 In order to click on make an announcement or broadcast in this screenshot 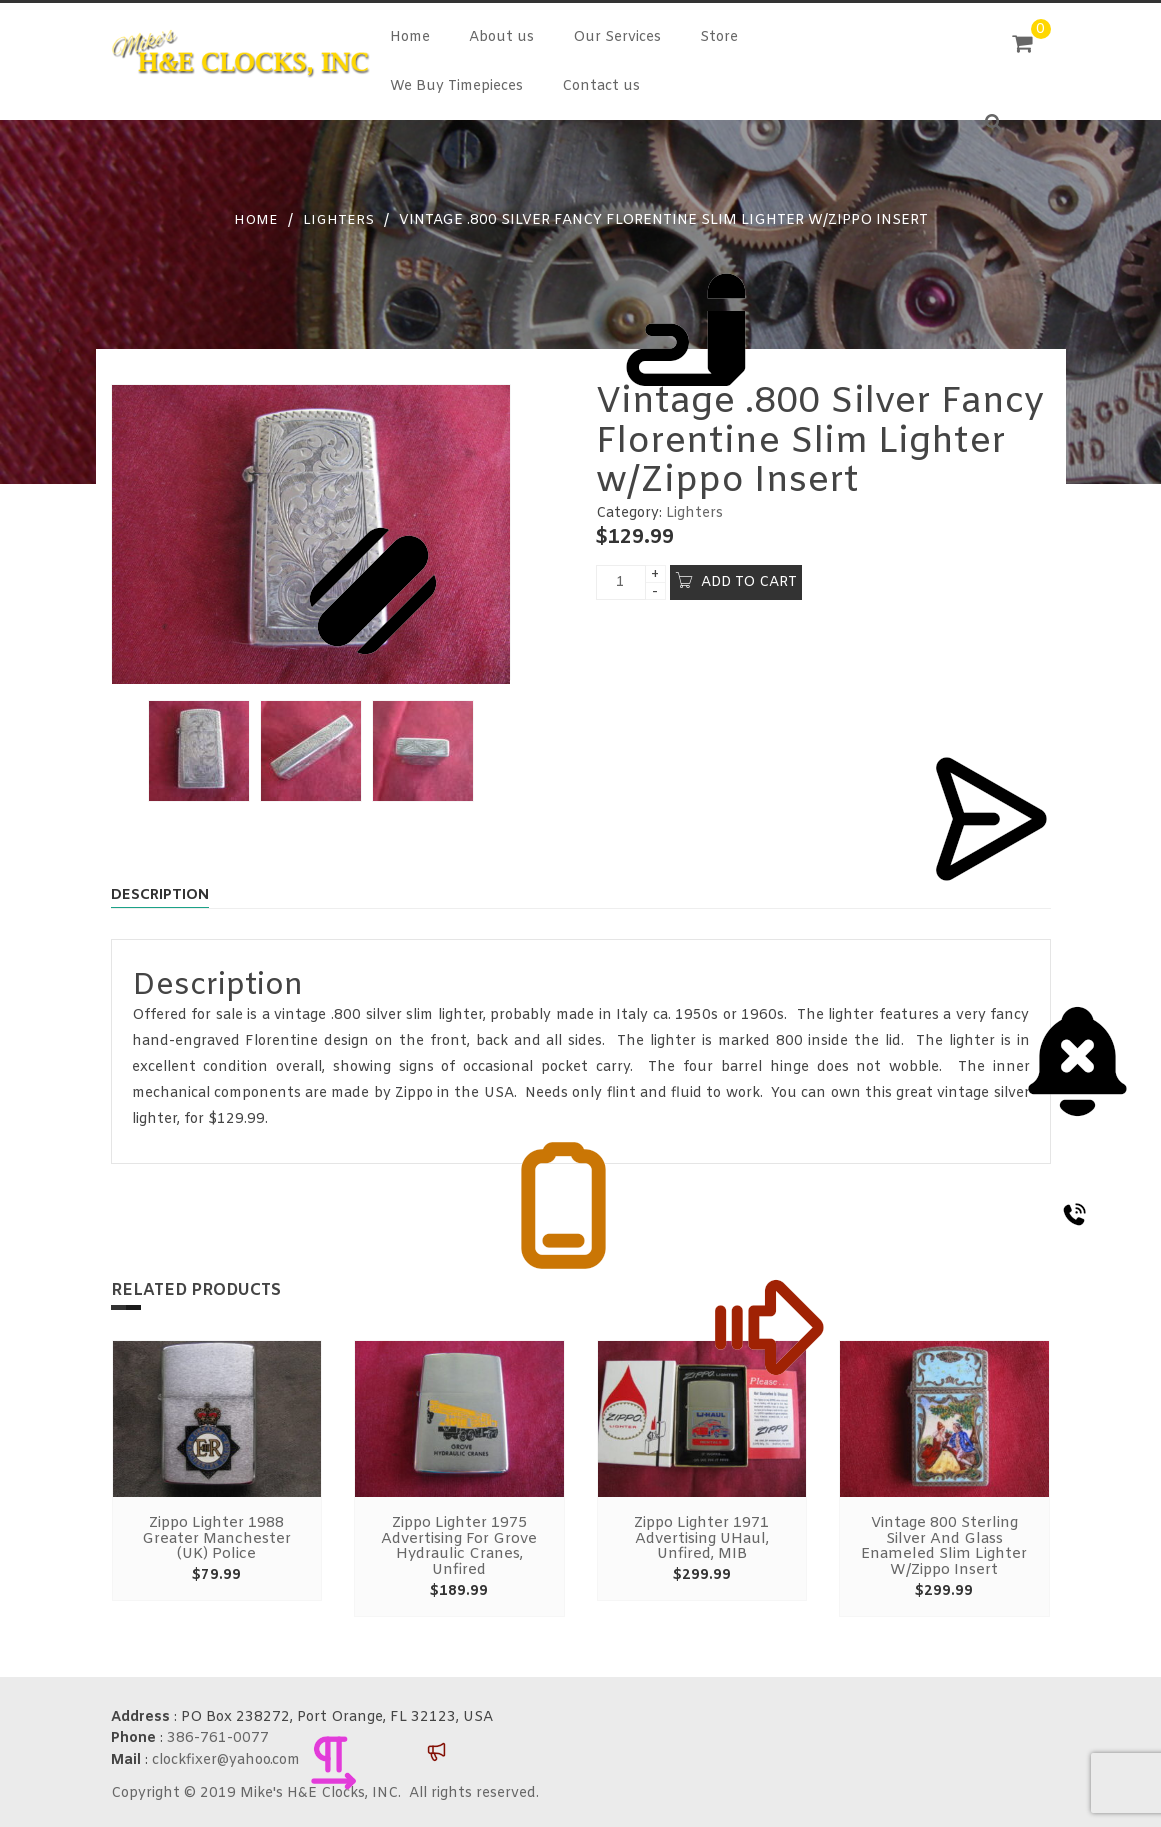, I will do `click(436, 1751)`.